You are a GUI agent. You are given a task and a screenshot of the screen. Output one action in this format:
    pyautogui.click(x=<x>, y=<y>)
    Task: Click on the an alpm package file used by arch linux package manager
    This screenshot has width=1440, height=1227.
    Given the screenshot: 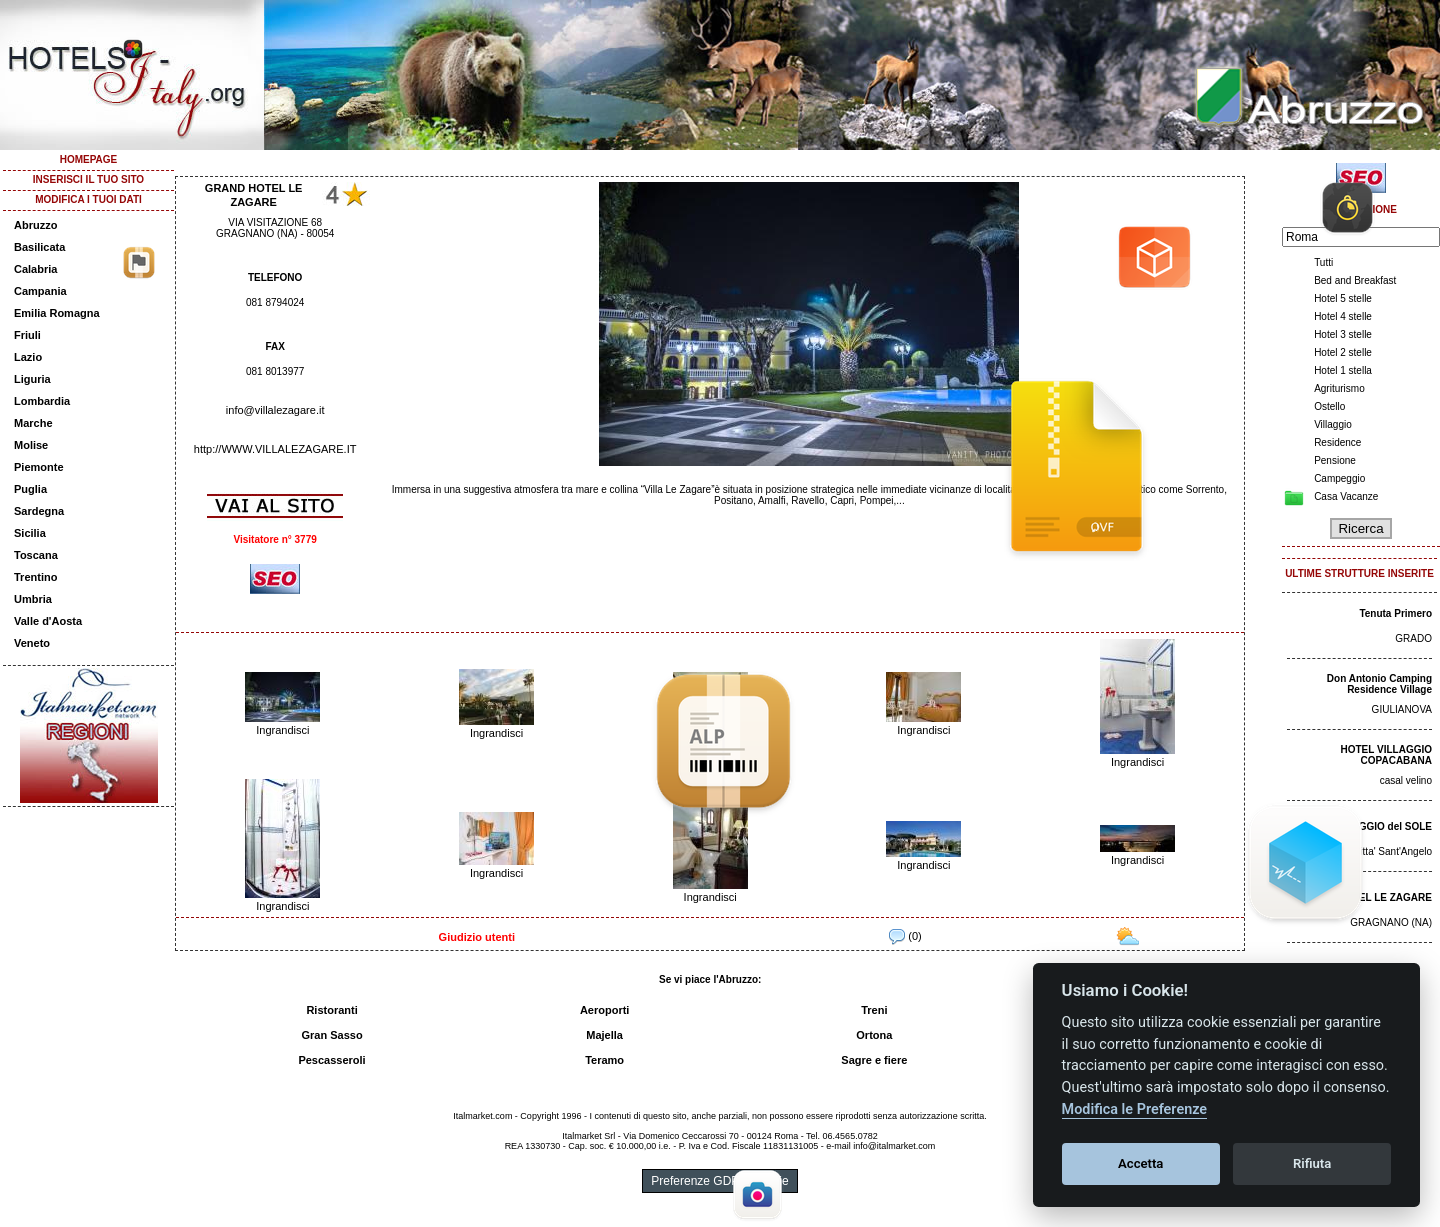 What is the action you would take?
    pyautogui.click(x=723, y=743)
    